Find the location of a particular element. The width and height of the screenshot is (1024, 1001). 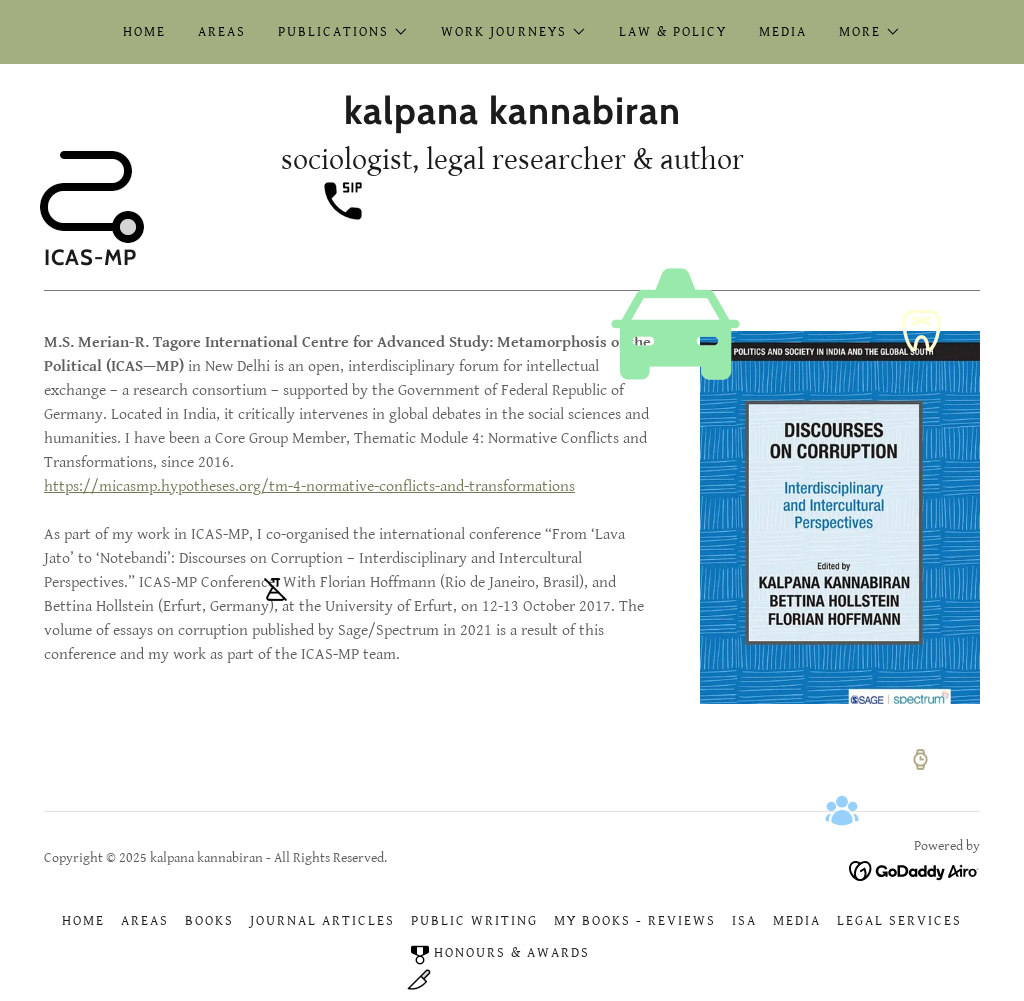

make a SIP (internet) phone call is located at coordinates (343, 201).